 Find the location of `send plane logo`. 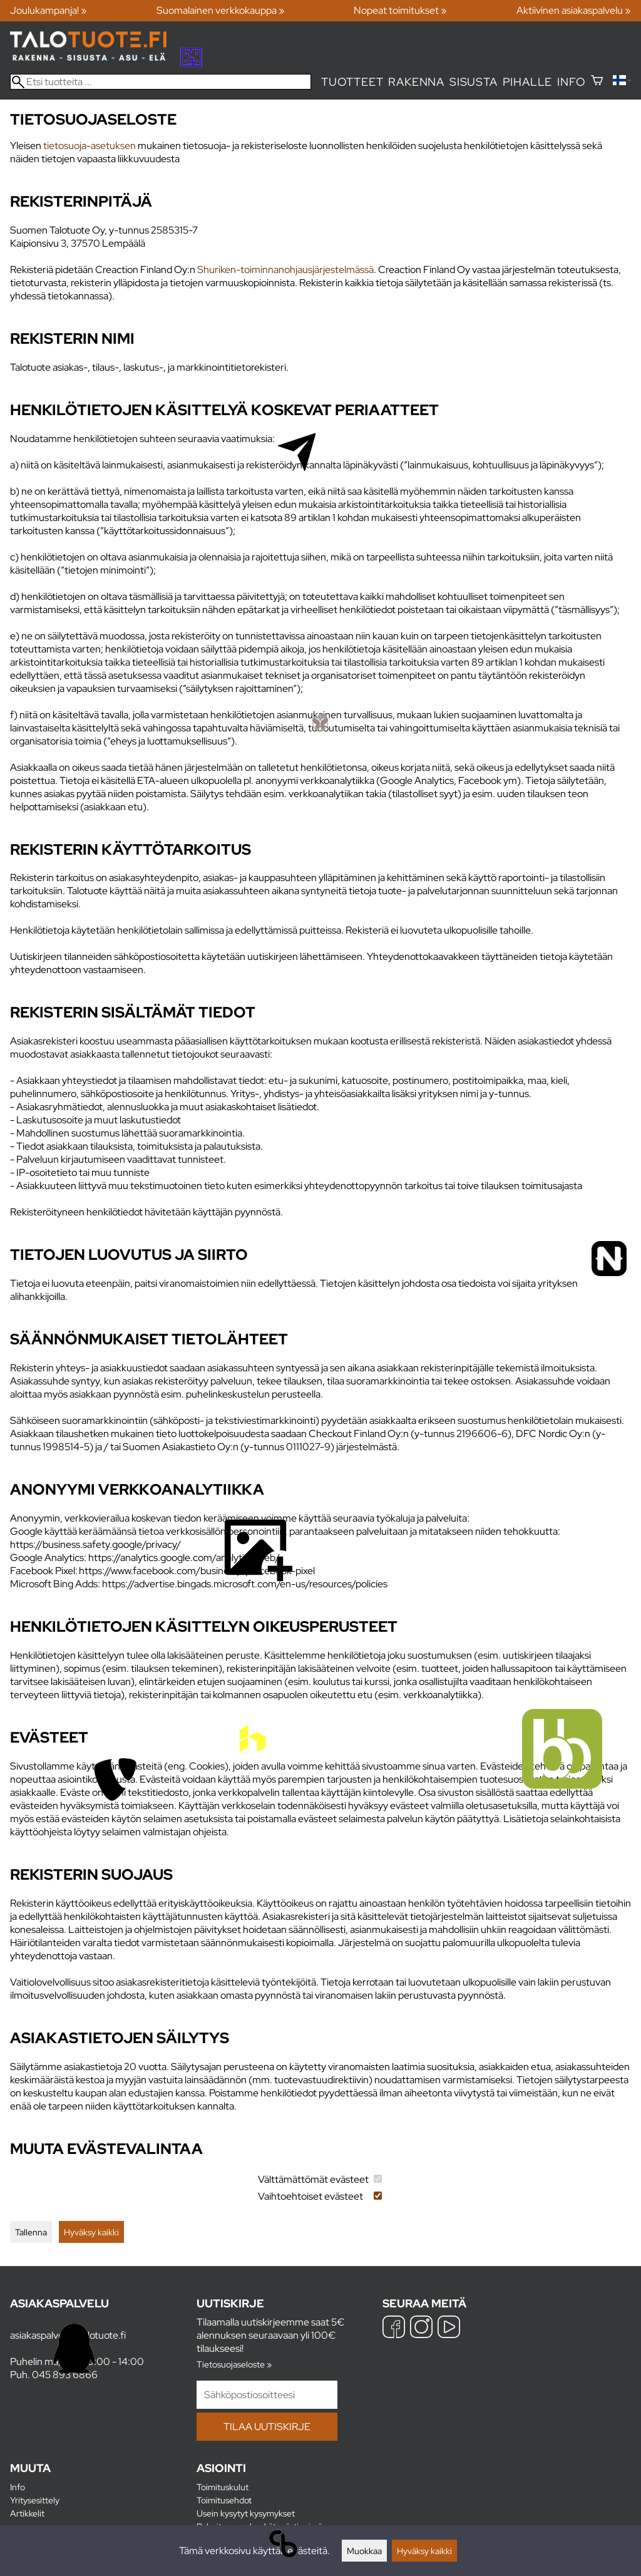

send plane logo is located at coordinates (297, 451).